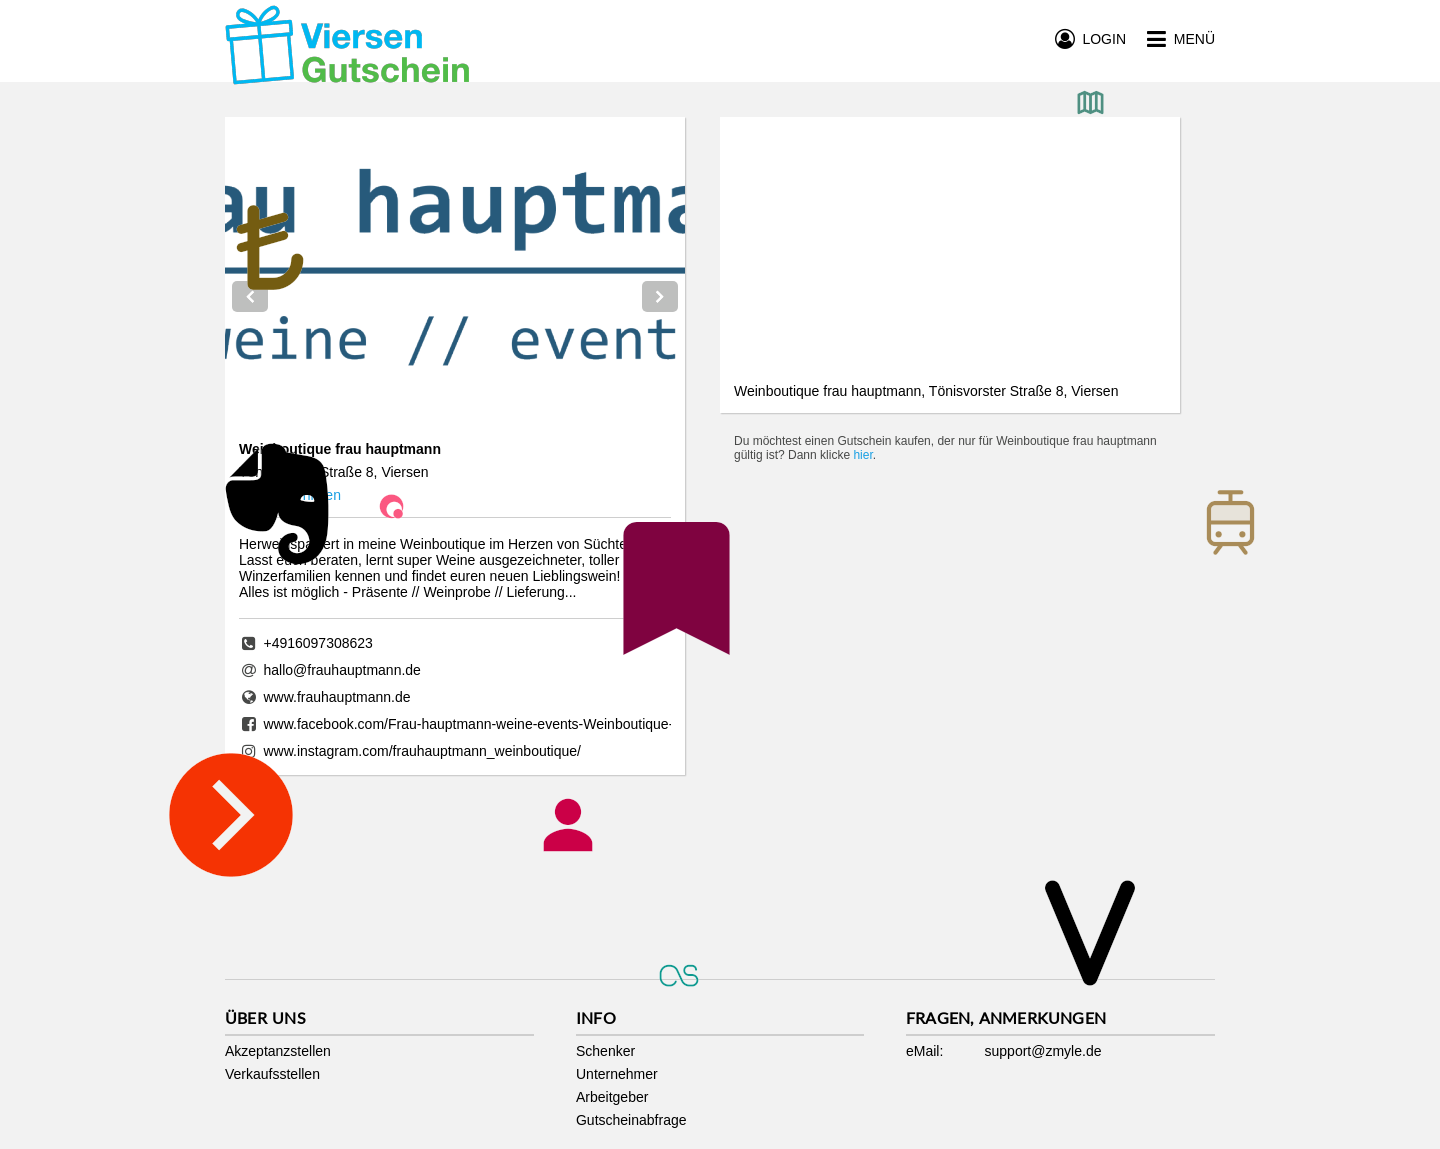 Image resolution: width=1440 pixels, height=1149 pixels. What do you see at coordinates (676, 588) in the screenshot?
I see `save this item to your bookmarks` at bounding box center [676, 588].